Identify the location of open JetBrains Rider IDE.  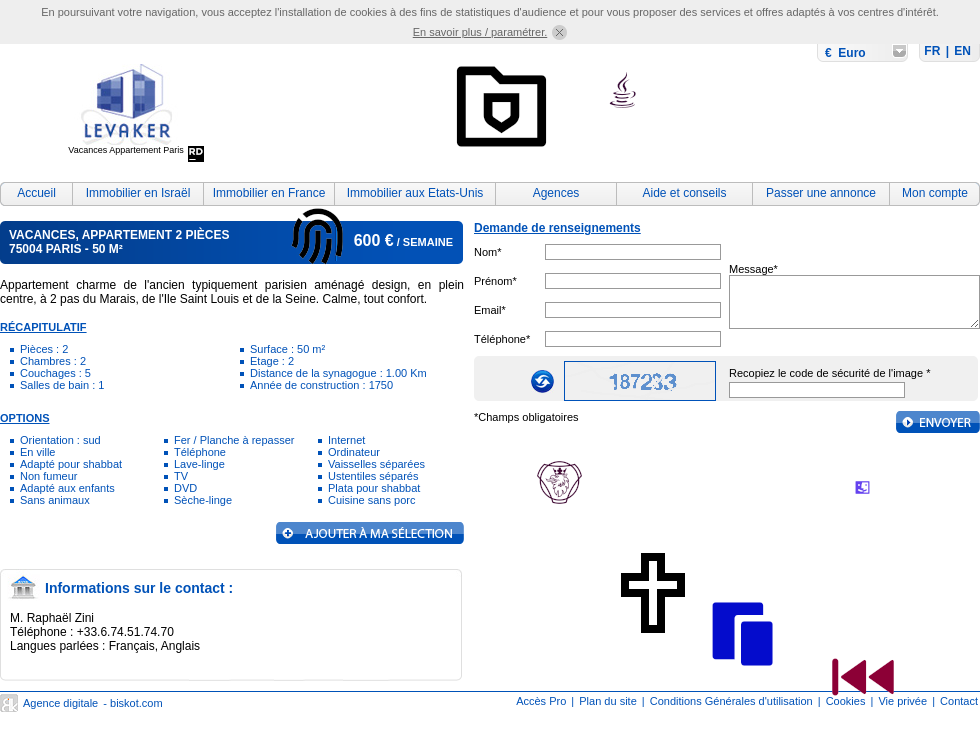
(196, 154).